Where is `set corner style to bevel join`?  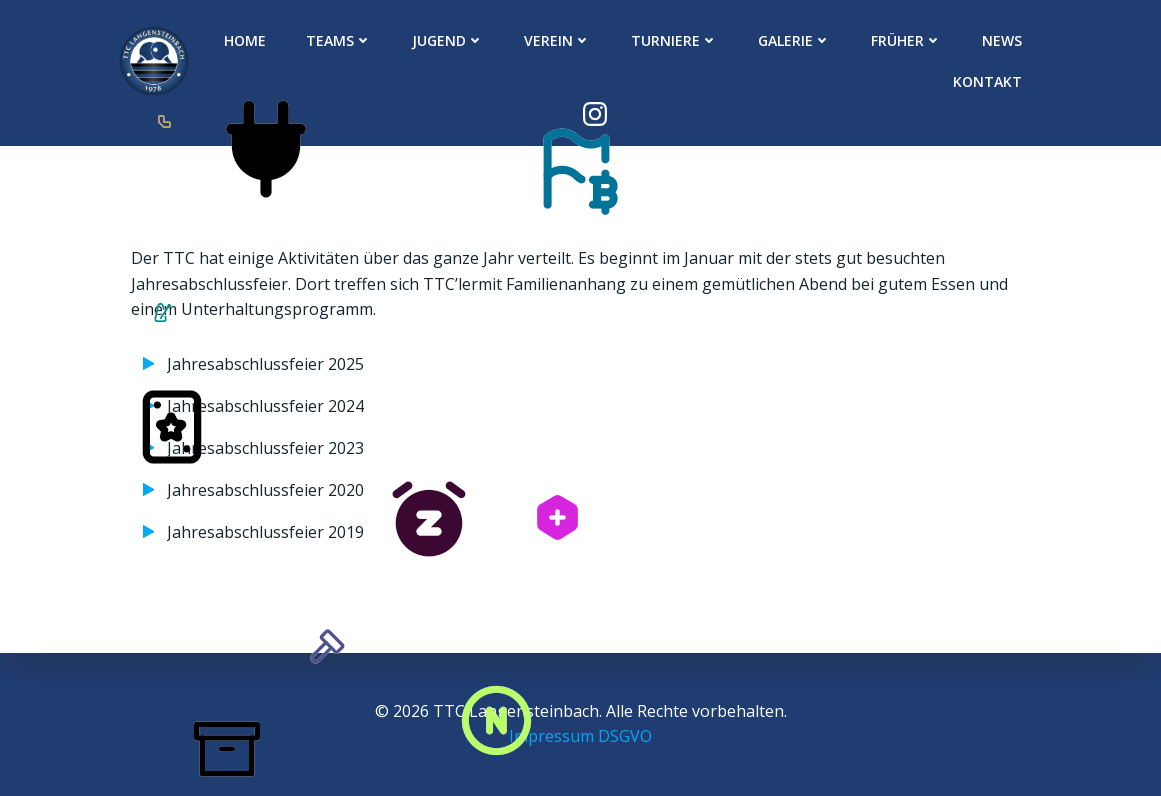 set corner style to bevel join is located at coordinates (164, 121).